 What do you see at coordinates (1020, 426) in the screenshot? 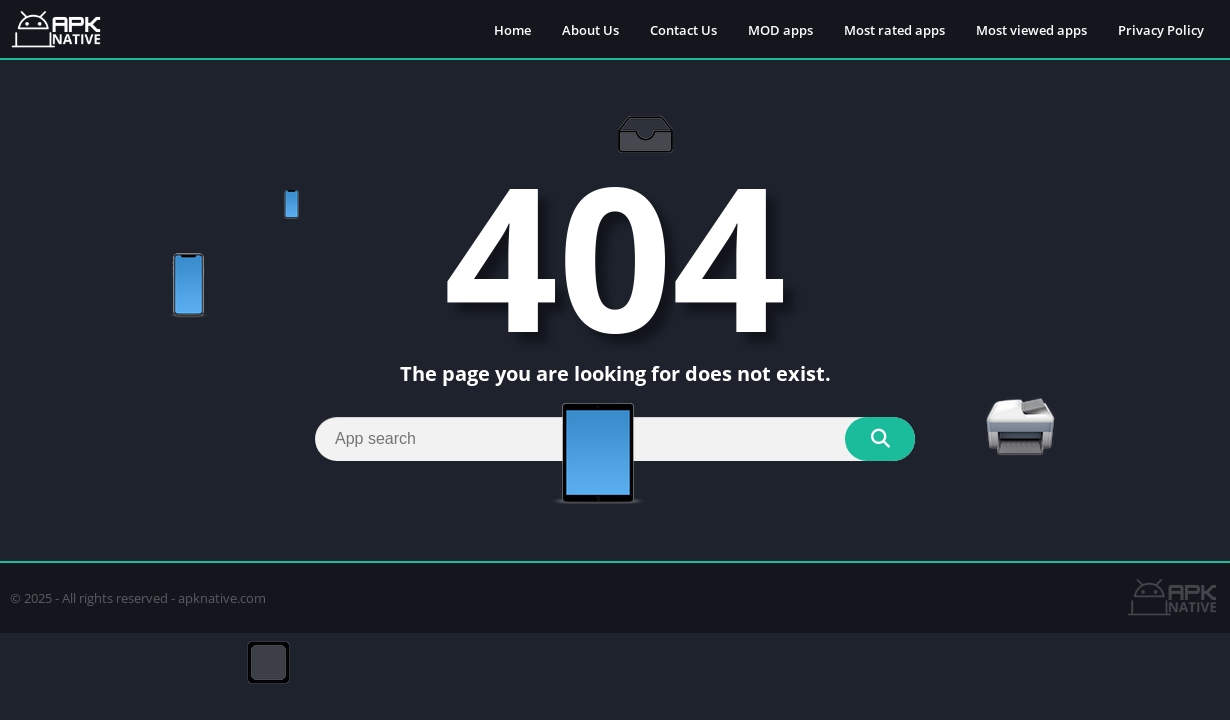
I see `browse network printers via SMB protocol` at bounding box center [1020, 426].